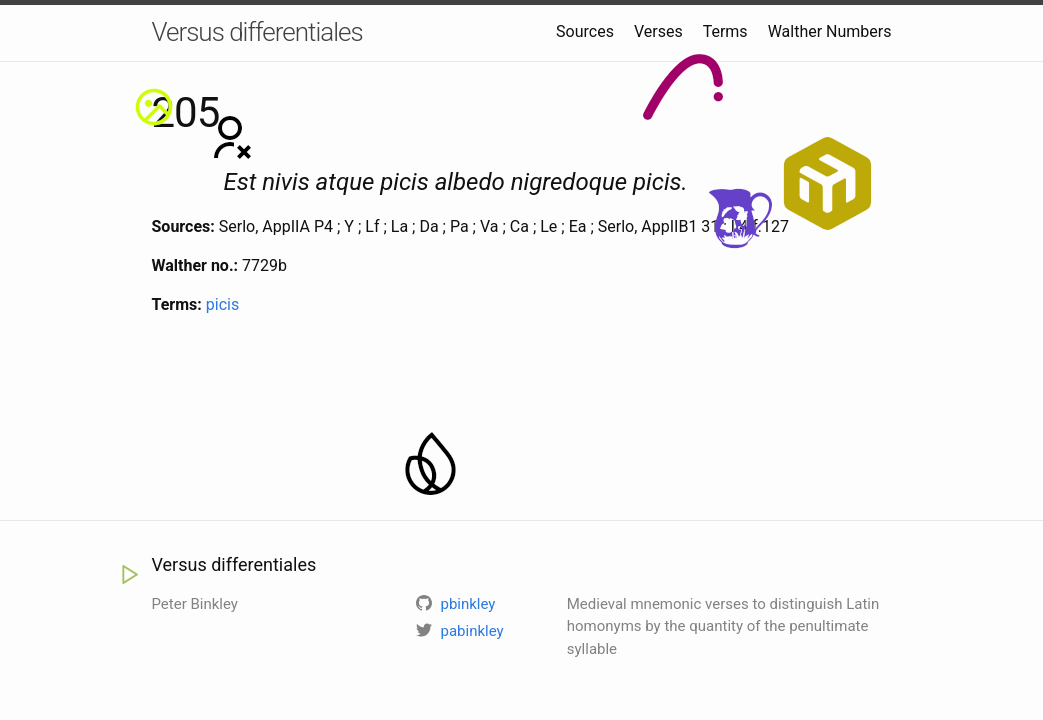 Image resolution: width=1043 pixels, height=720 pixels. I want to click on open archicad application, so click(683, 87).